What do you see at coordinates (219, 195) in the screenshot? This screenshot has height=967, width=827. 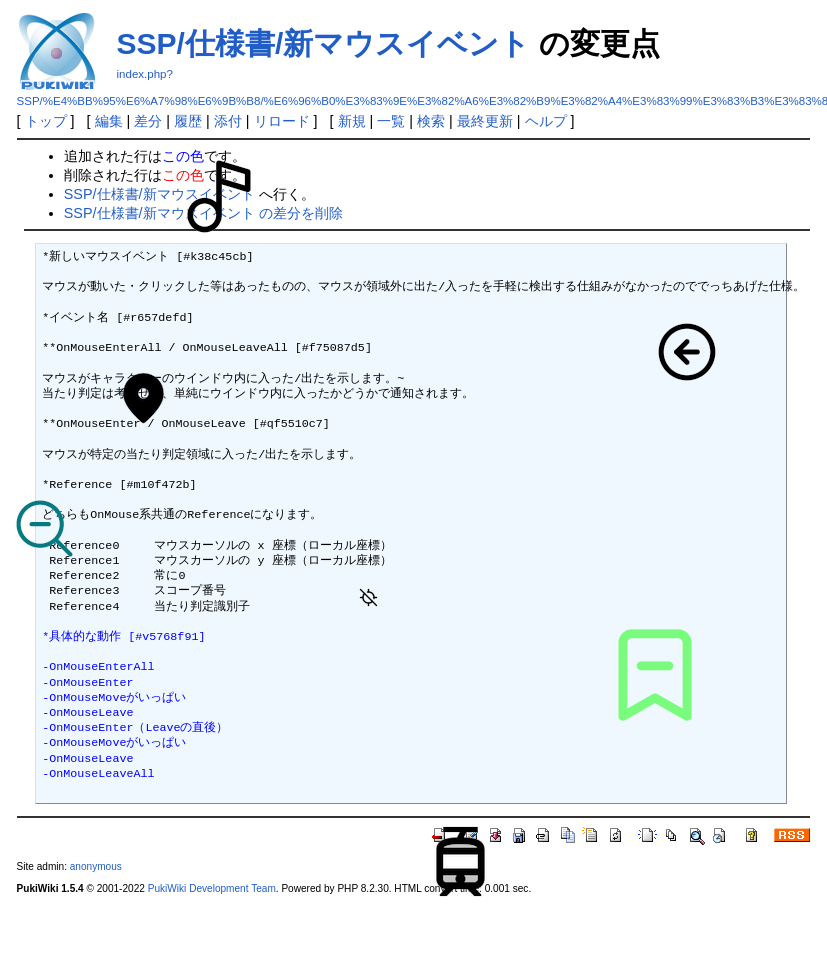 I see `play or access music` at bounding box center [219, 195].